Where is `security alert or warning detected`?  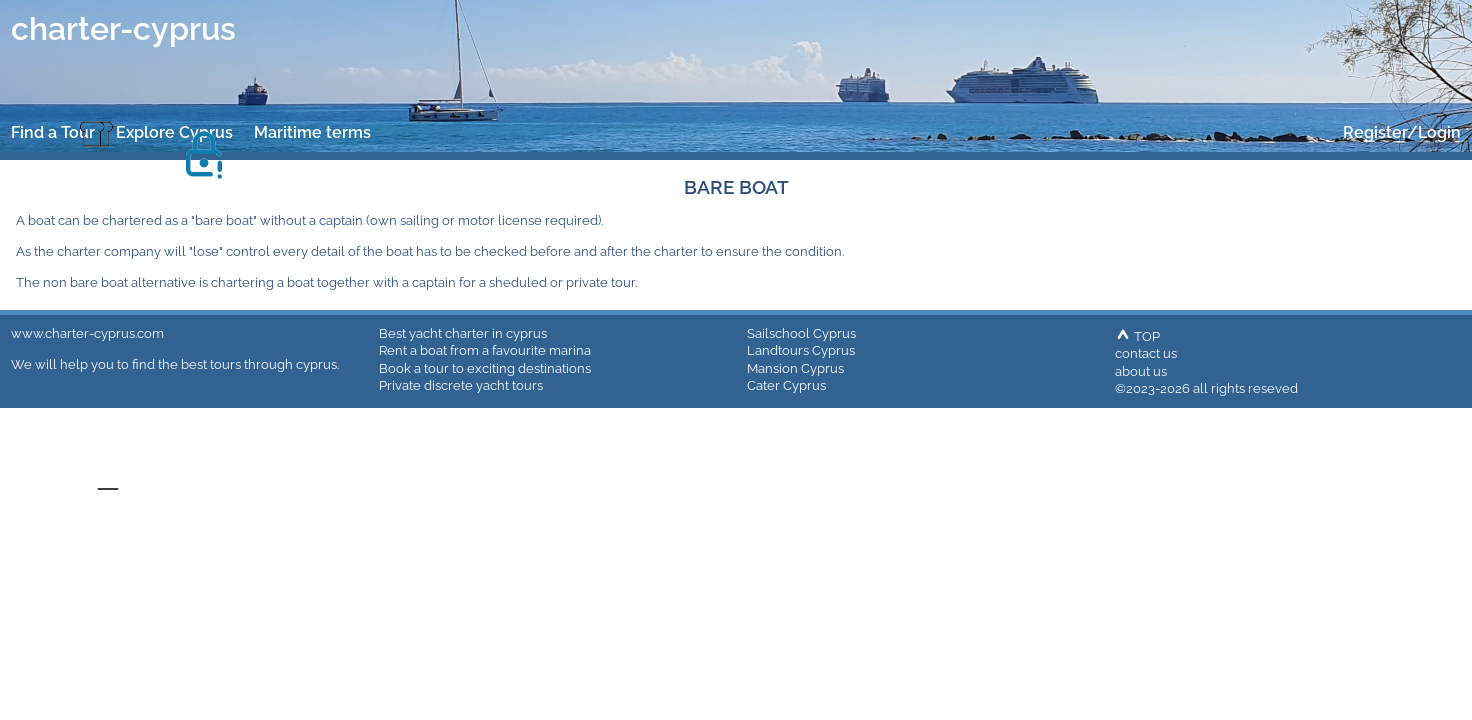
security alert or warning detected is located at coordinates (204, 154).